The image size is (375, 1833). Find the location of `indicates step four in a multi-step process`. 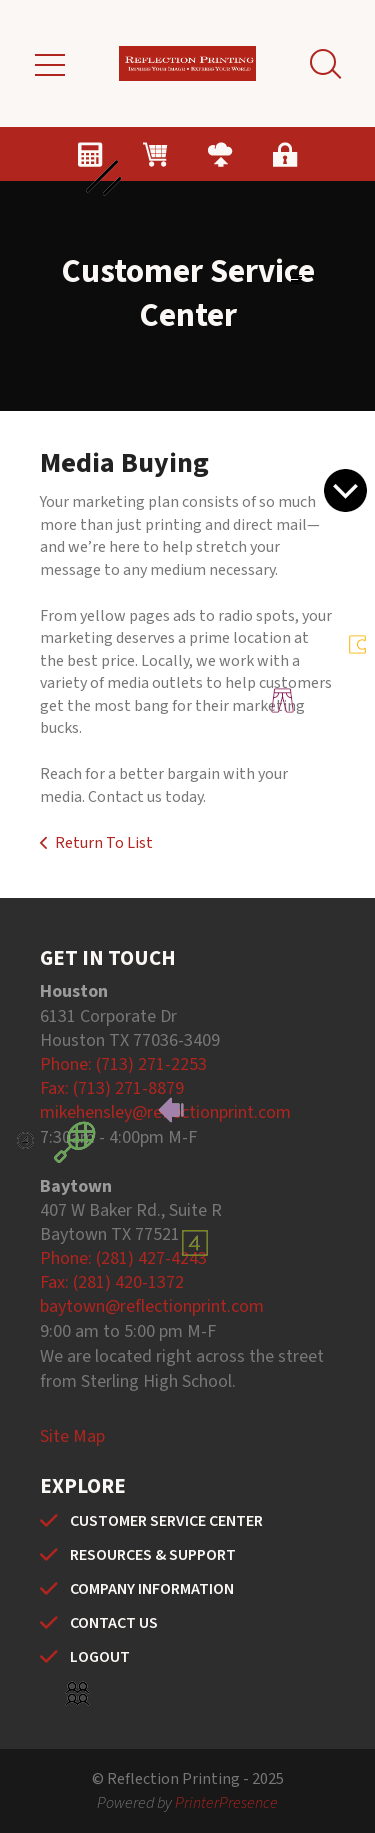

indicates step four in a multi-step process is located at coordinates (25, 1140).